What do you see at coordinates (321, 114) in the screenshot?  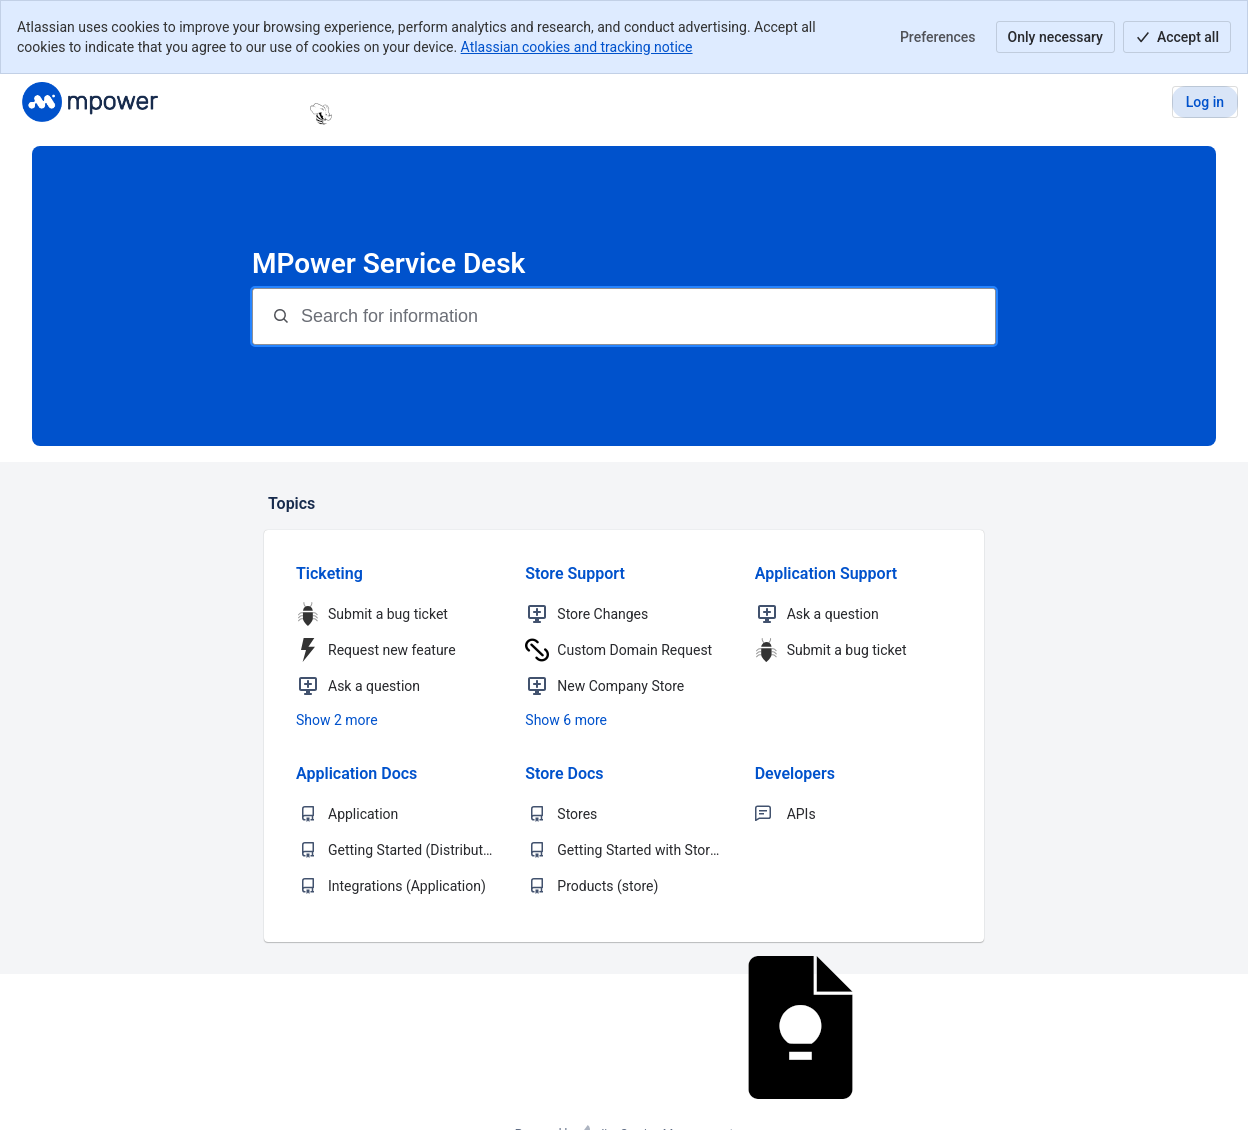 I see `apache hive data warehouse software logo` at bounding box center [321, 114].